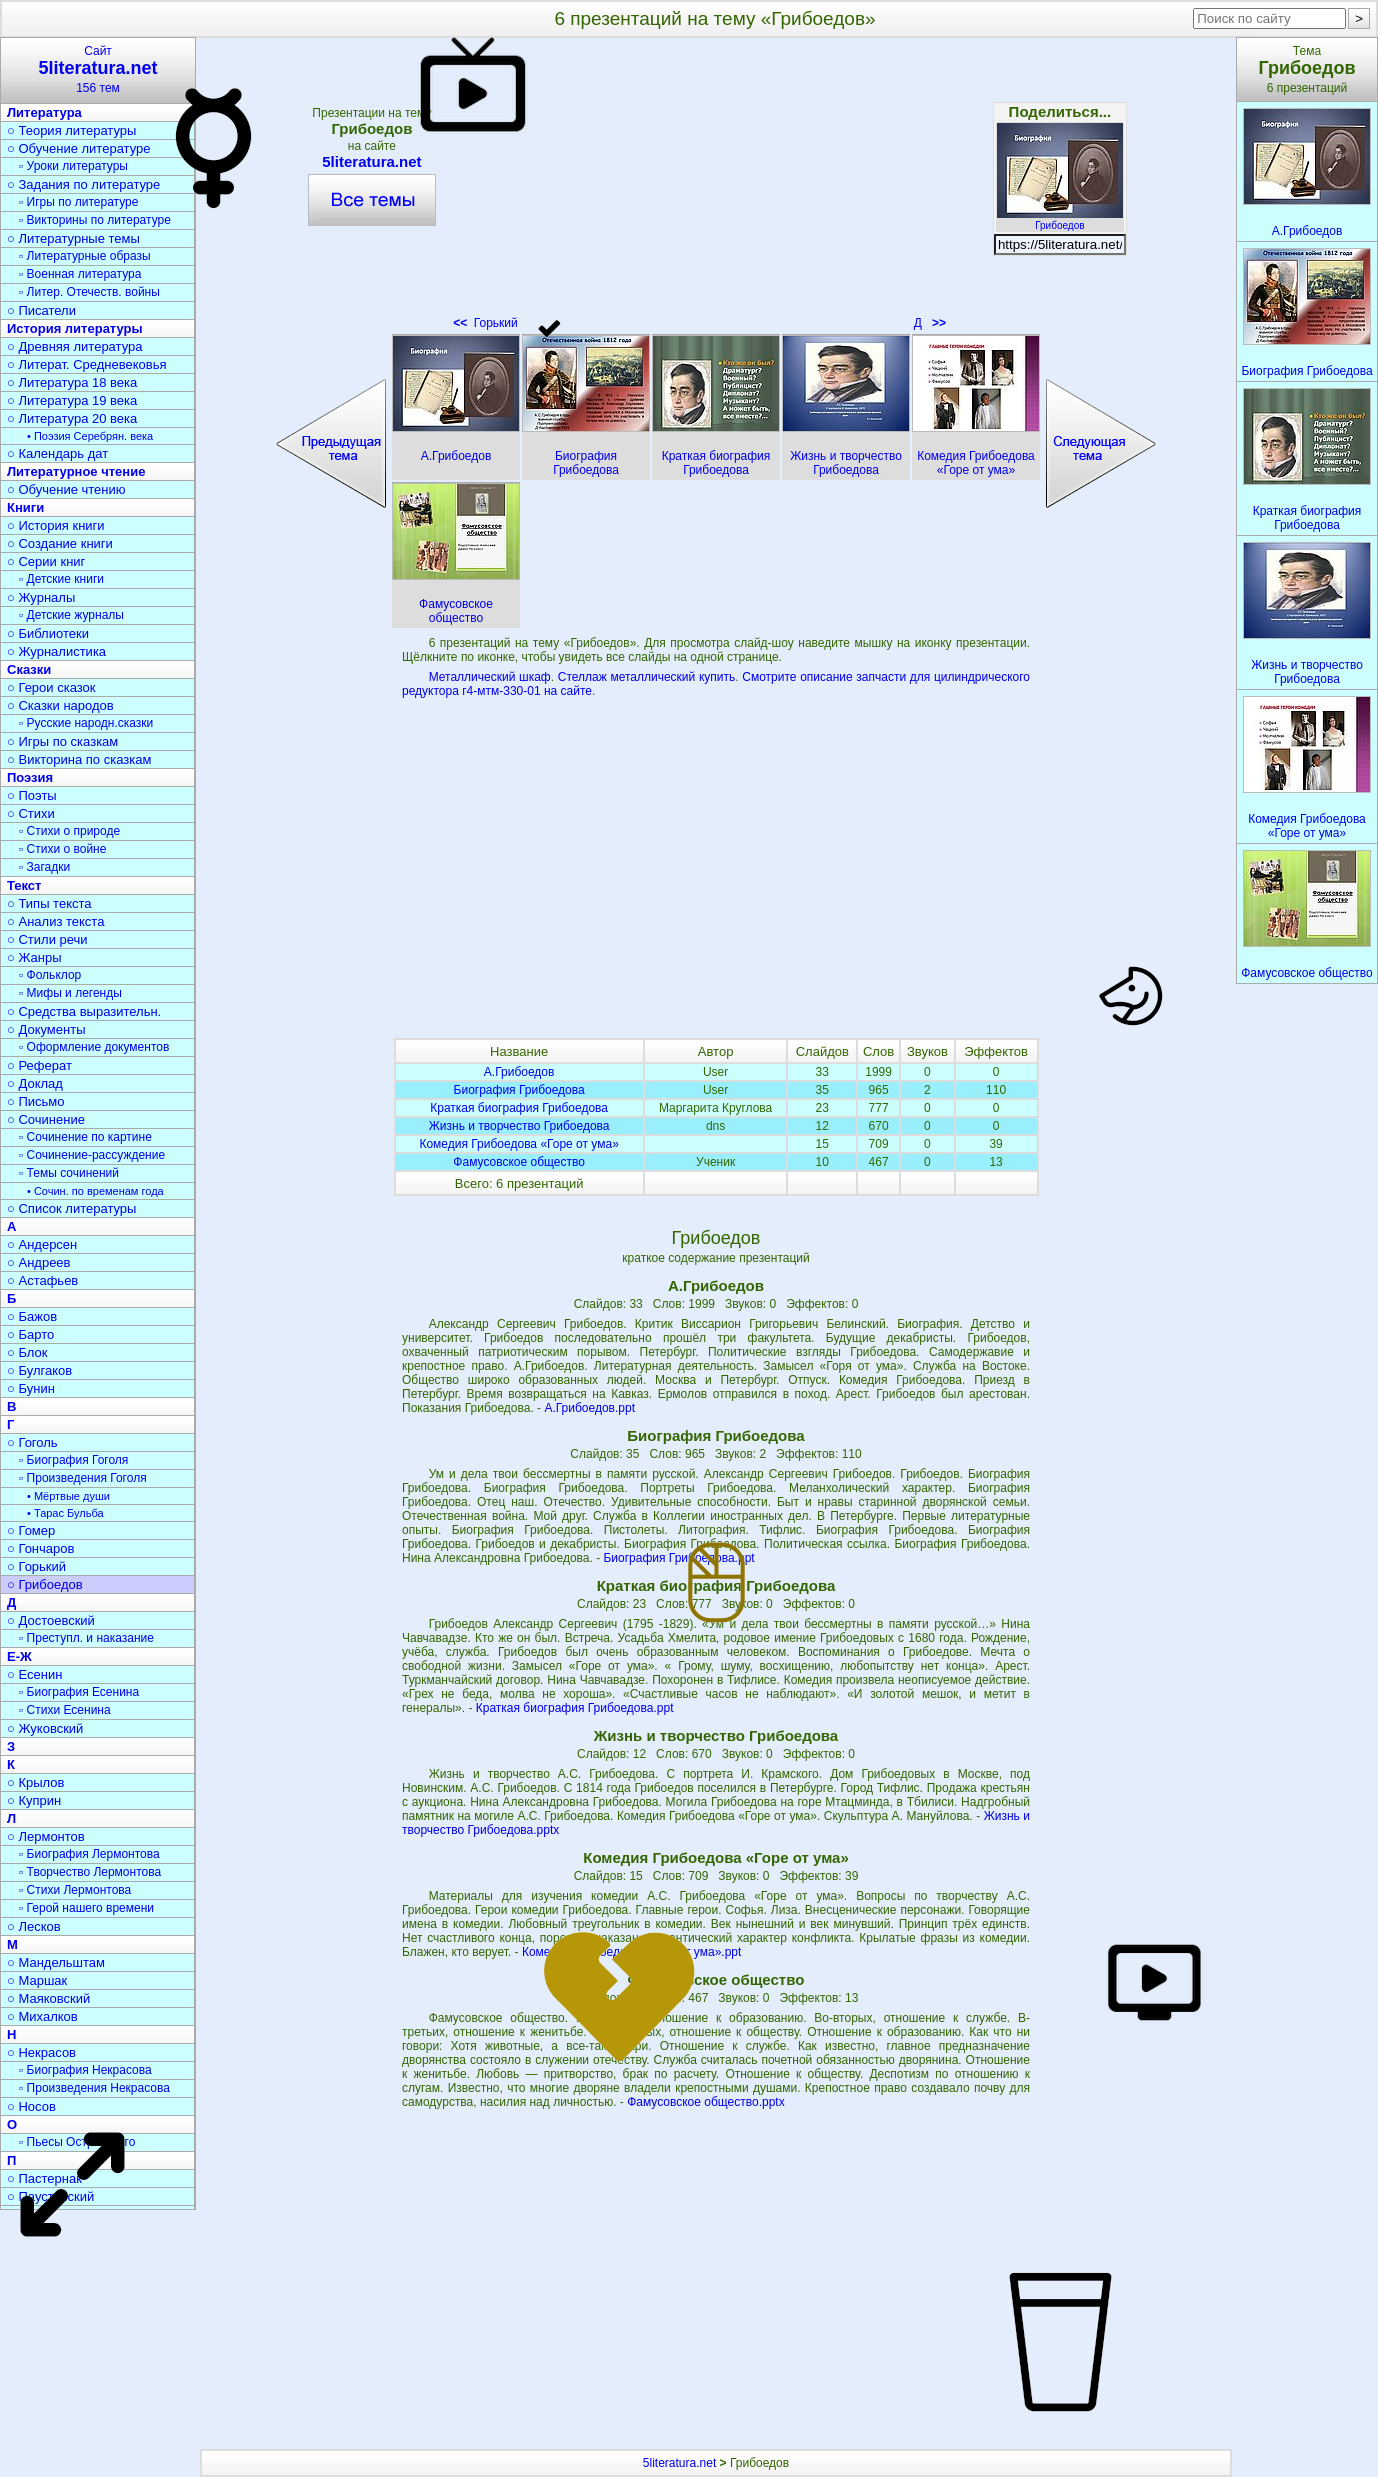  What do you see at coordinates (549, 328) in the screenshot?
I see `confirm or submit an action` at bounding box center [549, 328].